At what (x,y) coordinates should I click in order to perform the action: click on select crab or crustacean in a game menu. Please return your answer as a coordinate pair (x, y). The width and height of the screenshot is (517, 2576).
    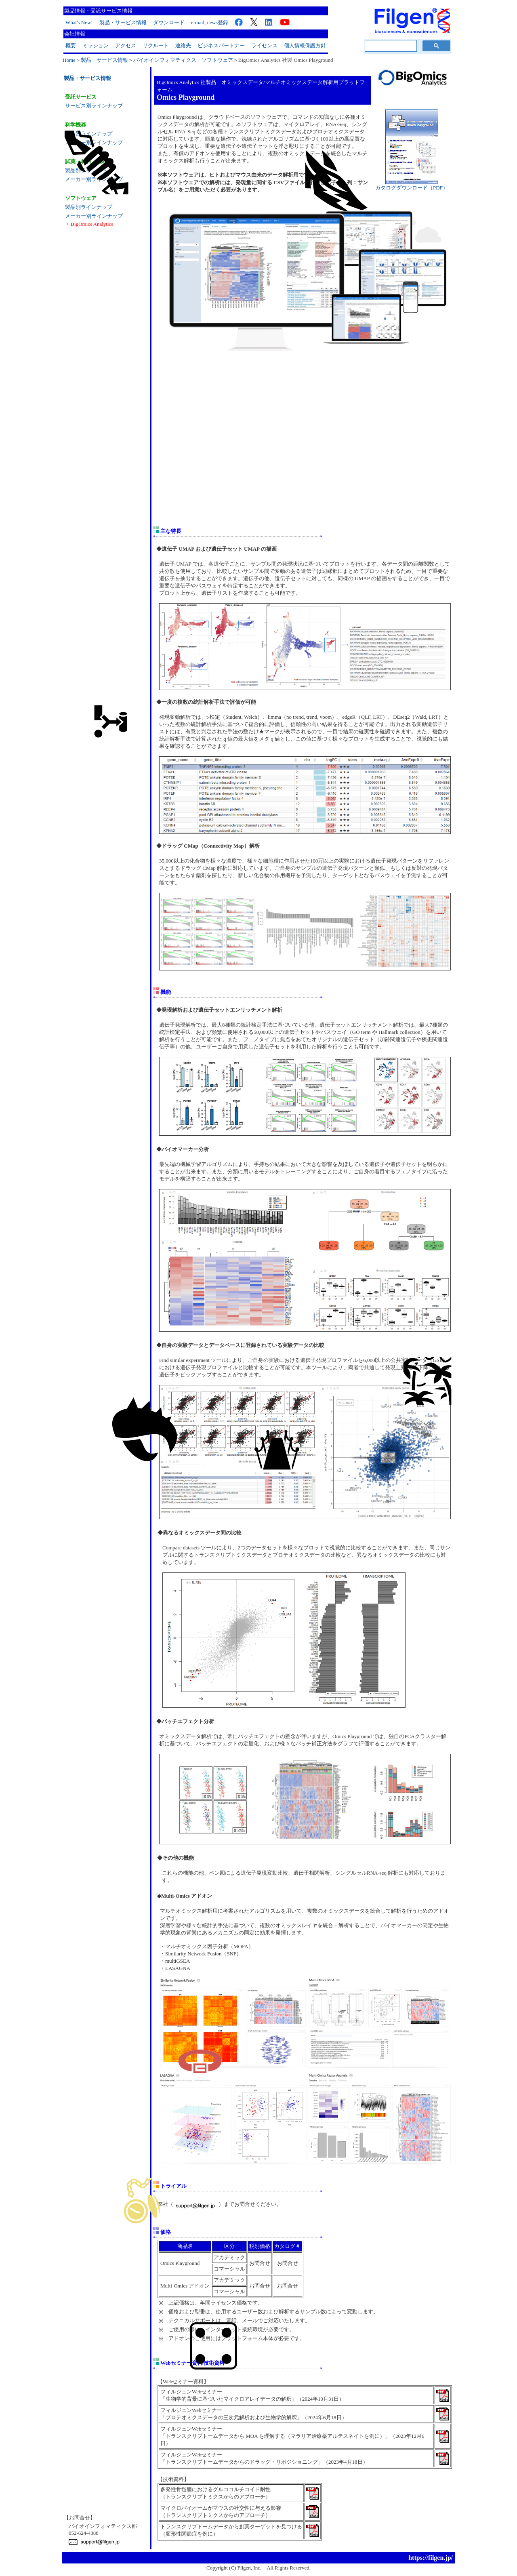
    Looking at the image, I should click on (145, 1429).